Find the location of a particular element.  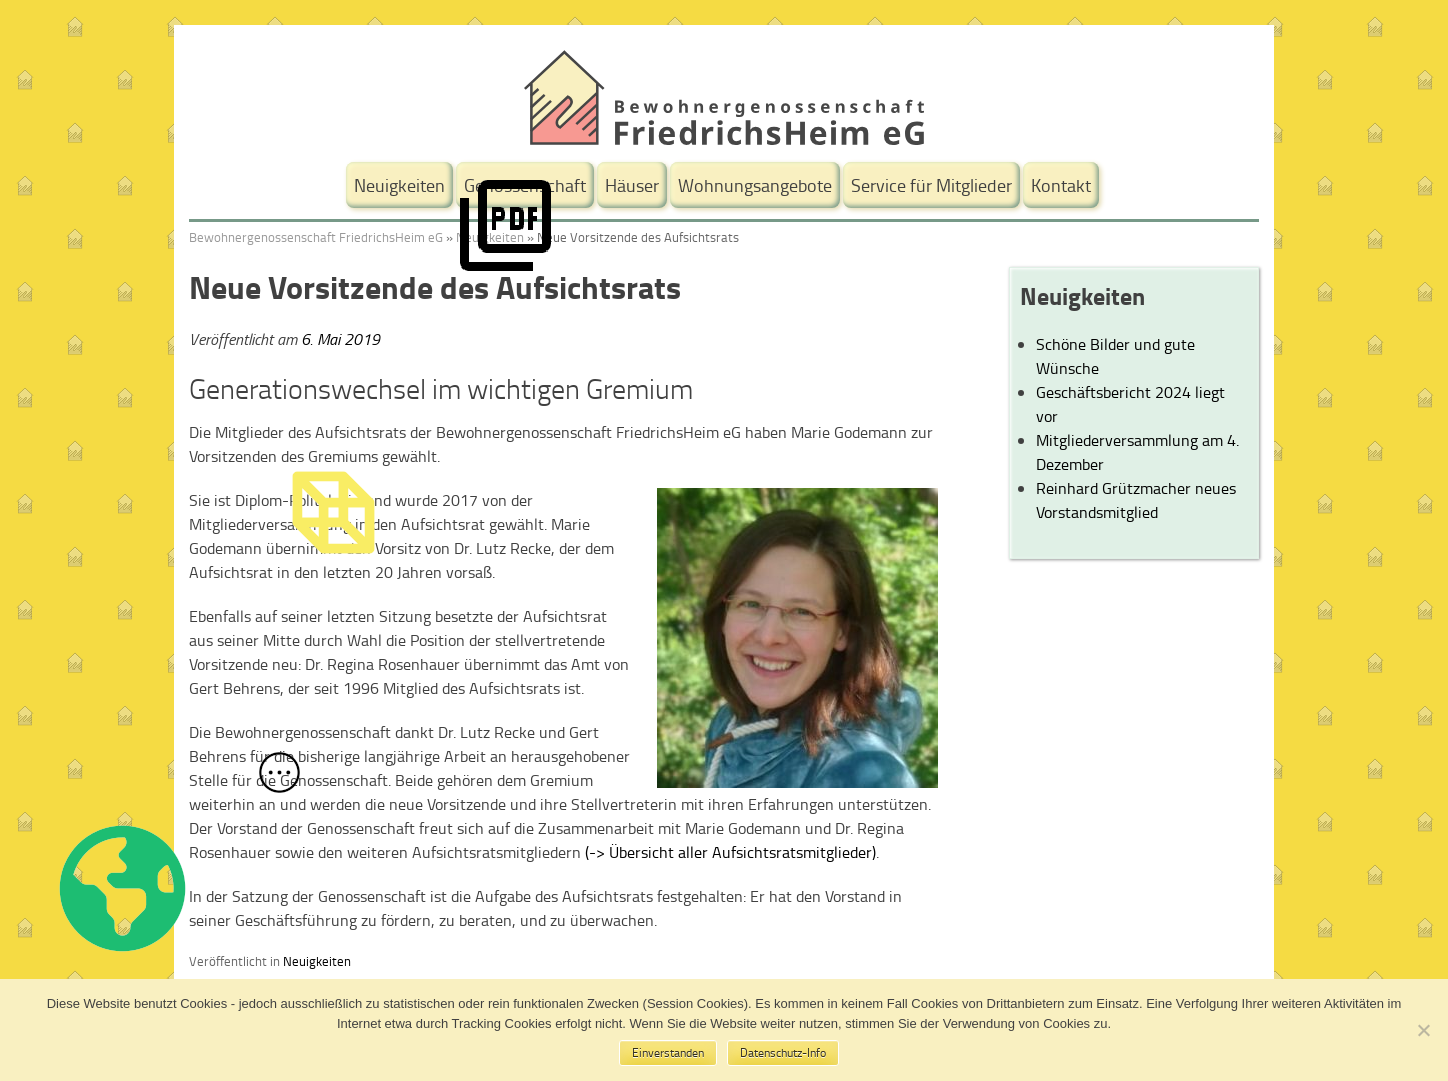

open more options menu is located at coordinates (279, 772).